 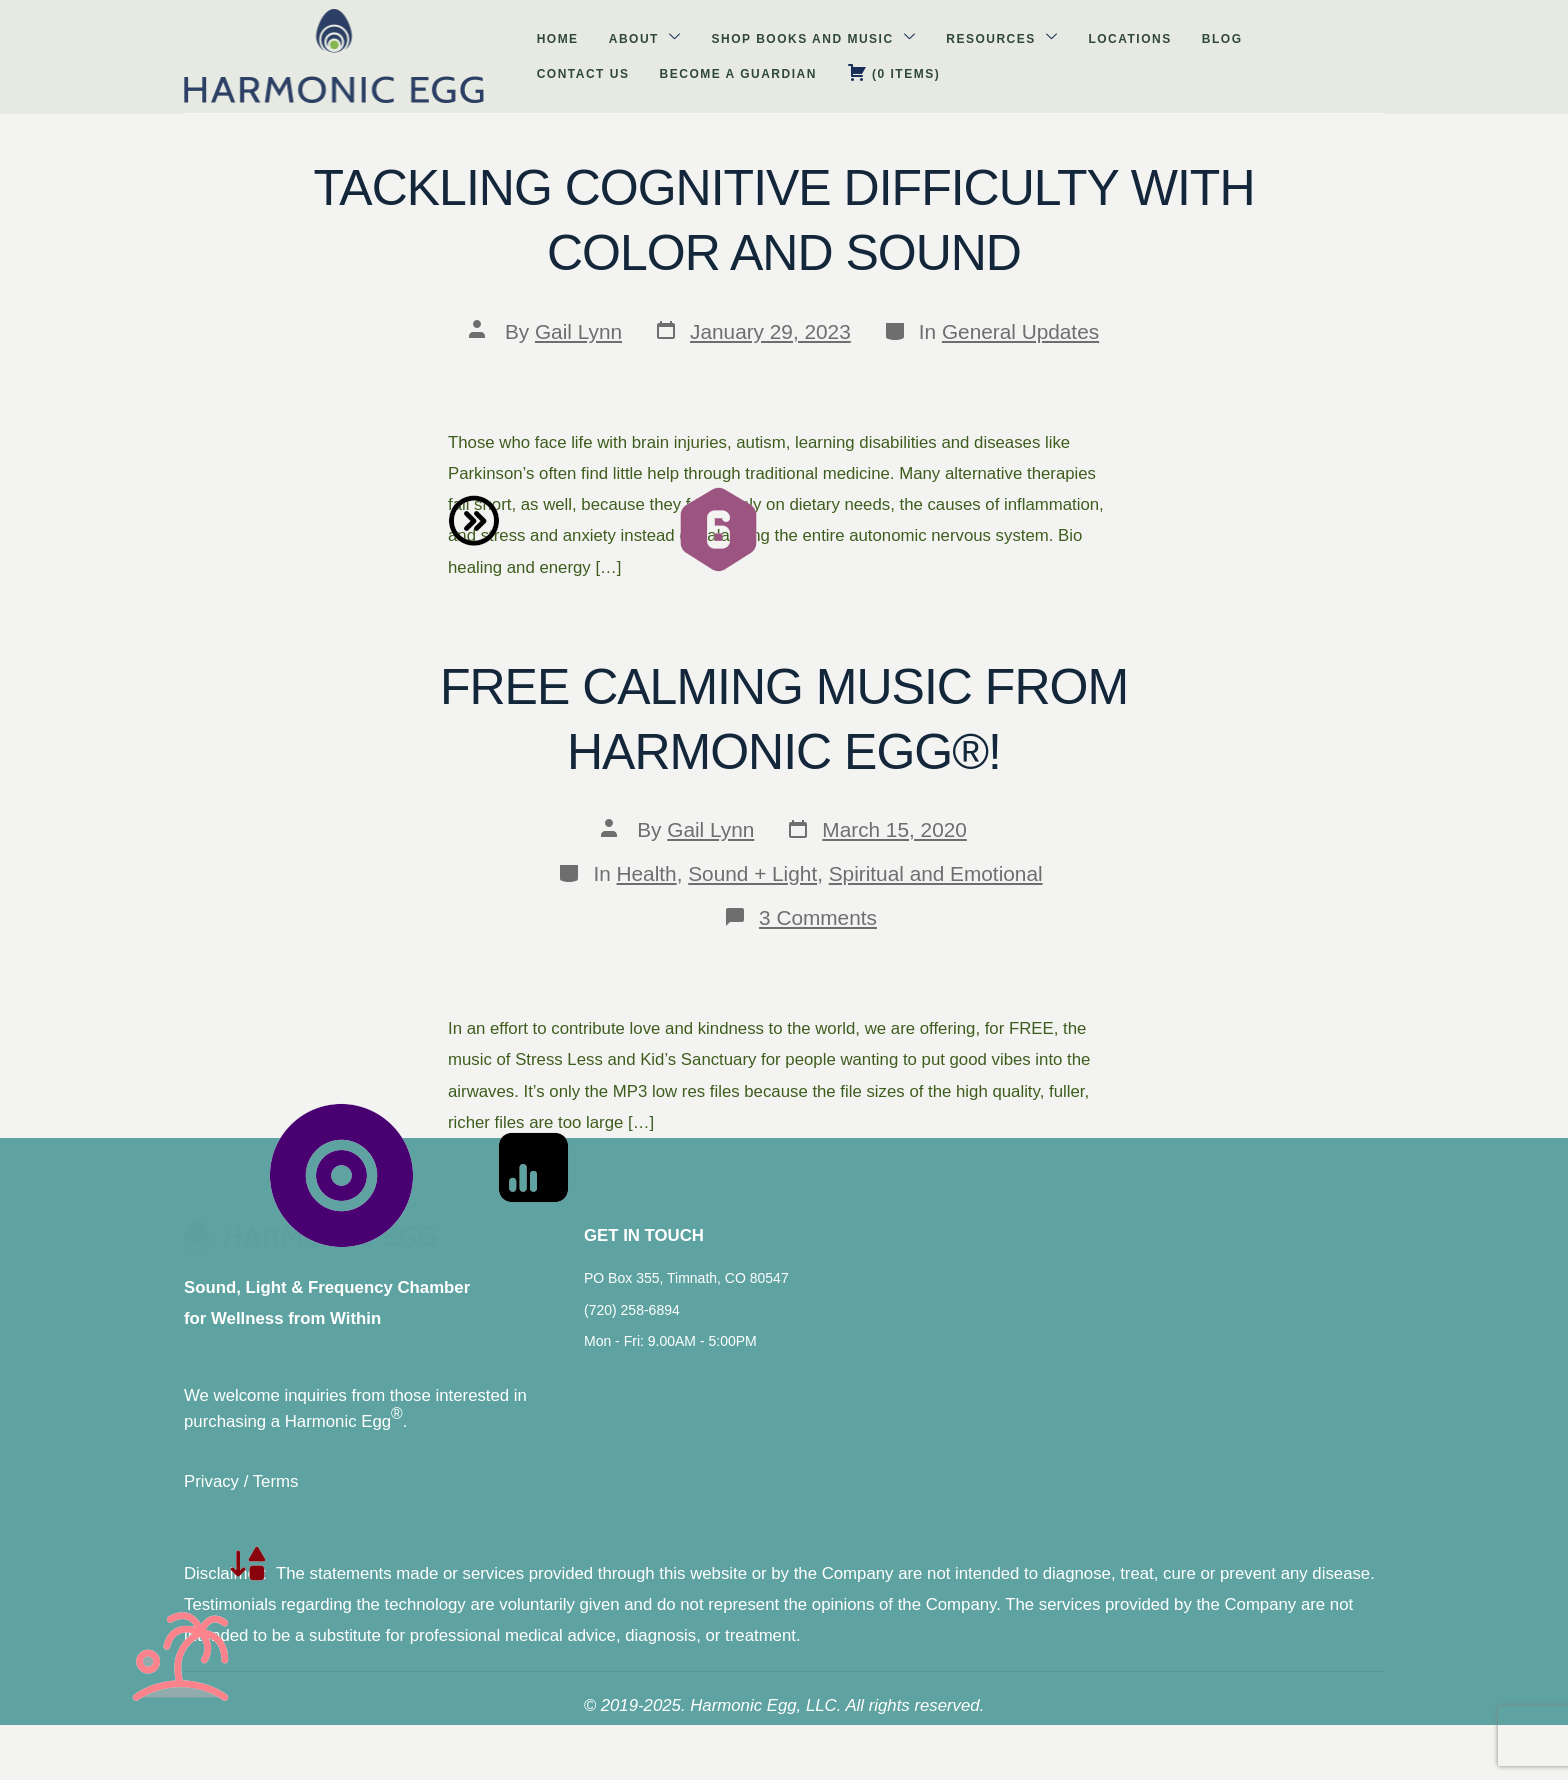 I want to click on play or access music library, so click(x=341, y=1175).